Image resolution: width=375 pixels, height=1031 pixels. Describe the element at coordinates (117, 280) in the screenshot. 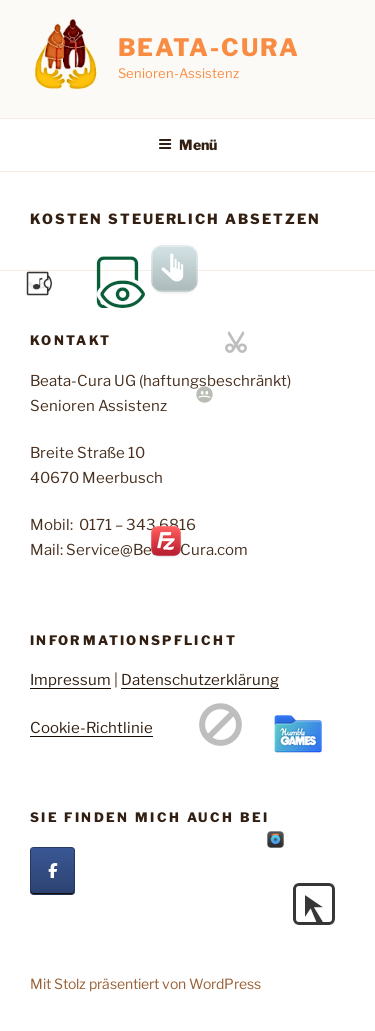

I see `open document viewer` at that location.